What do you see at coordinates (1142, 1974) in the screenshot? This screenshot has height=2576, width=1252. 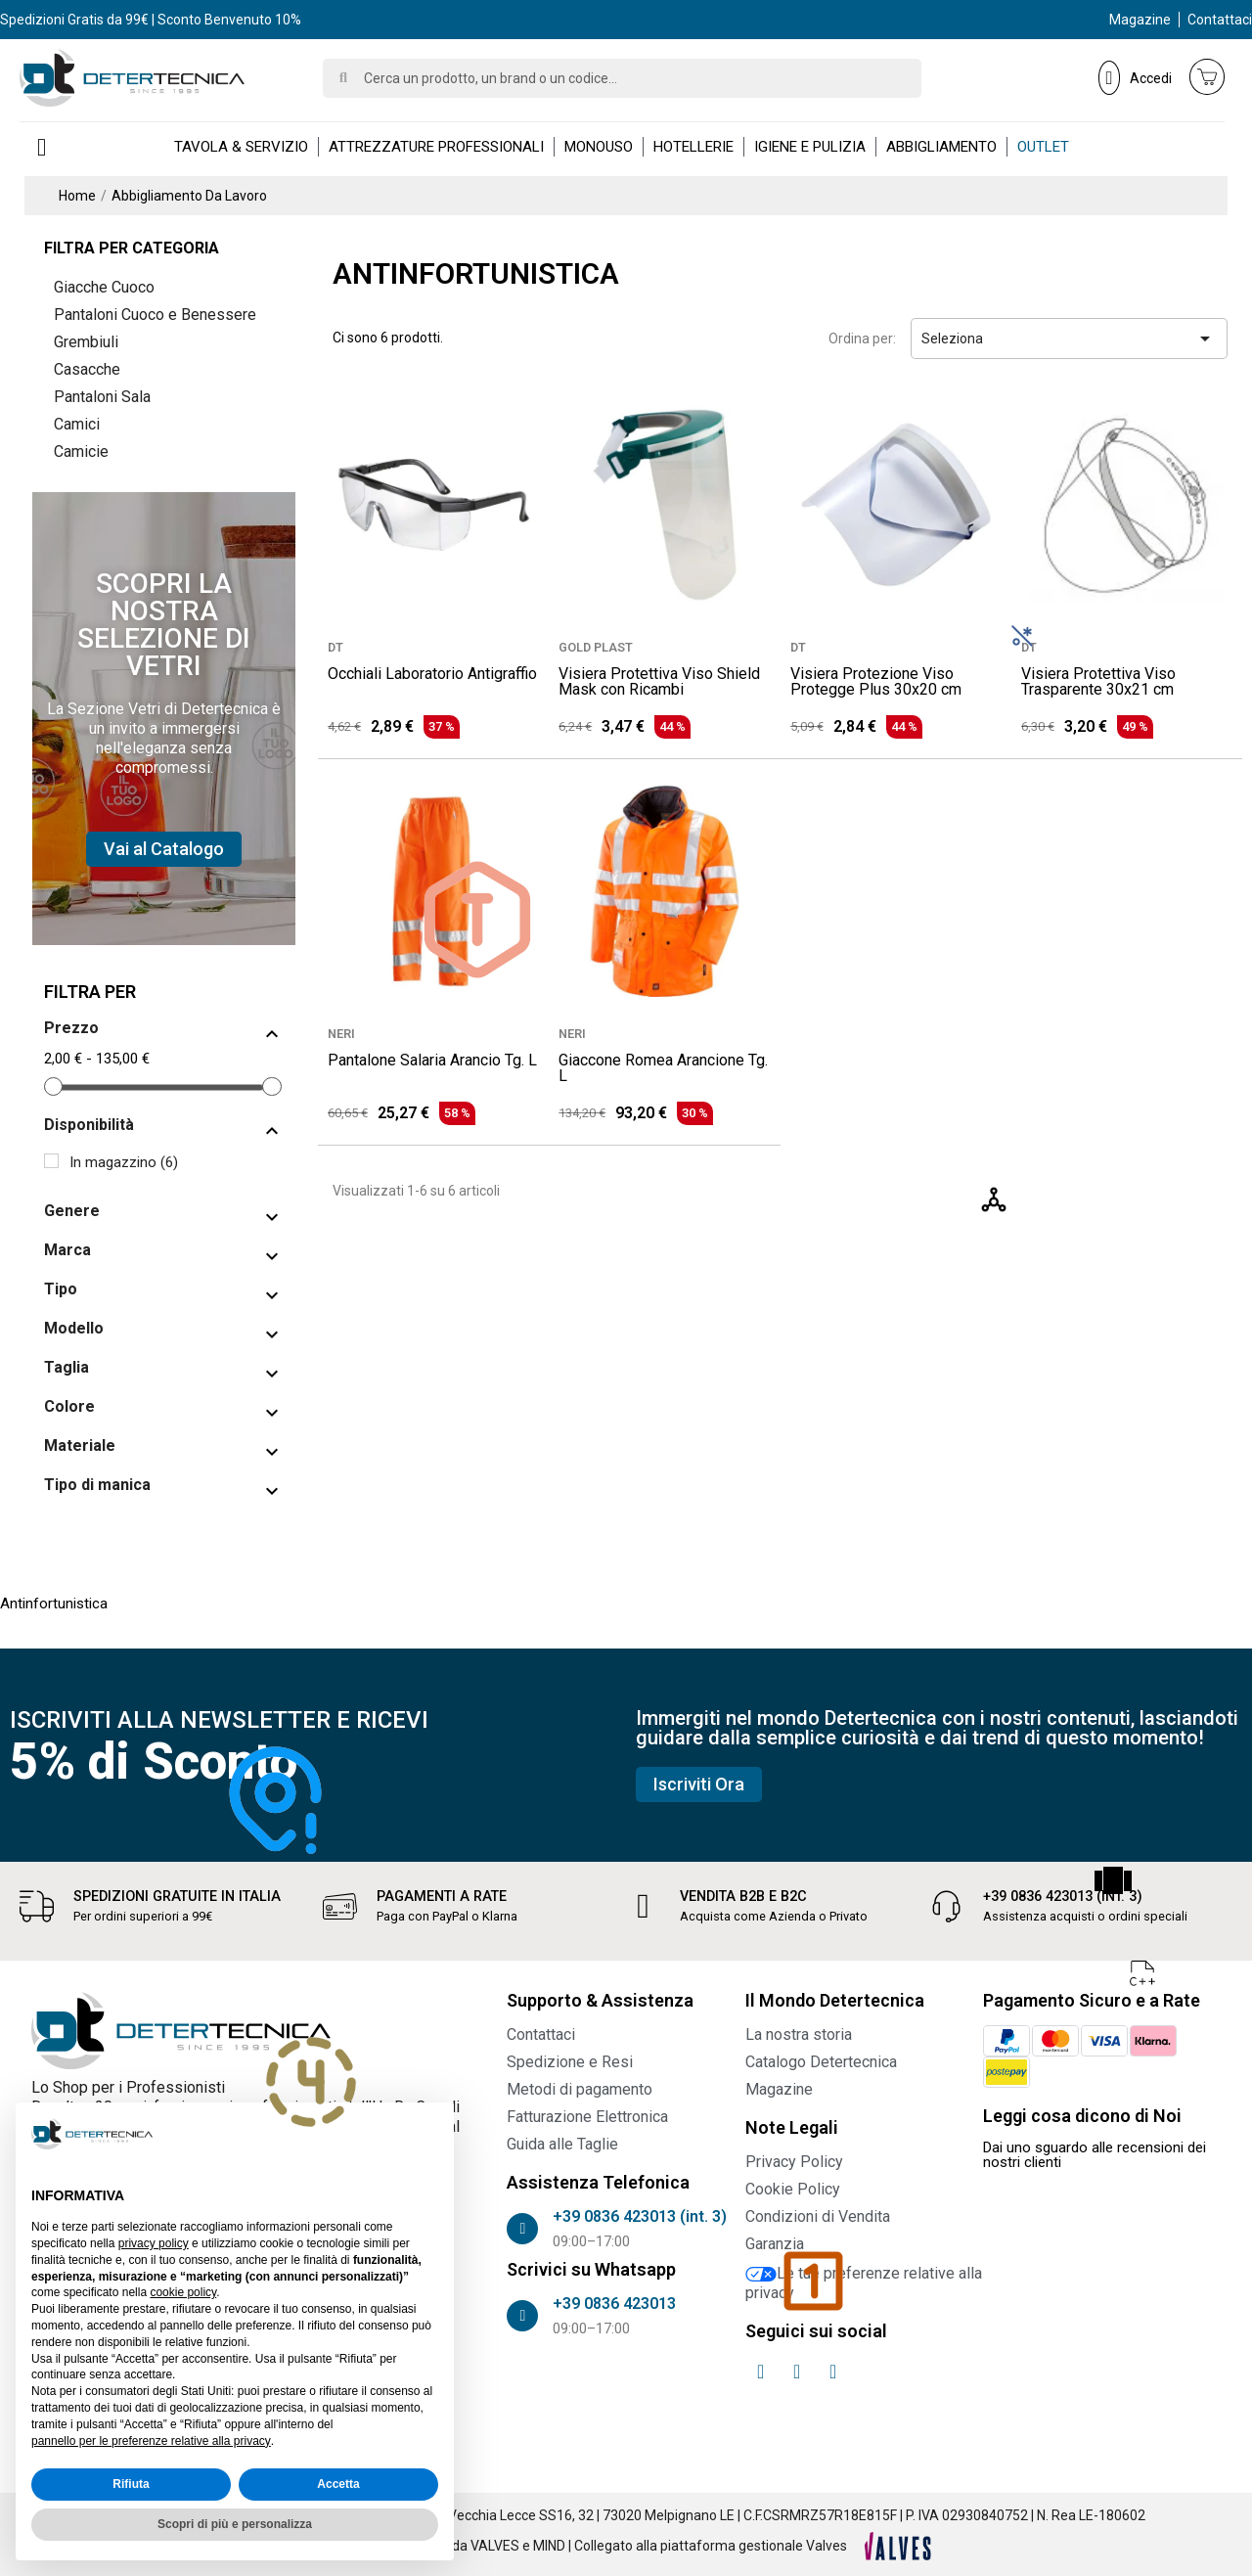 I see `open a C++ source file` at bounding box center [1142, 1974].